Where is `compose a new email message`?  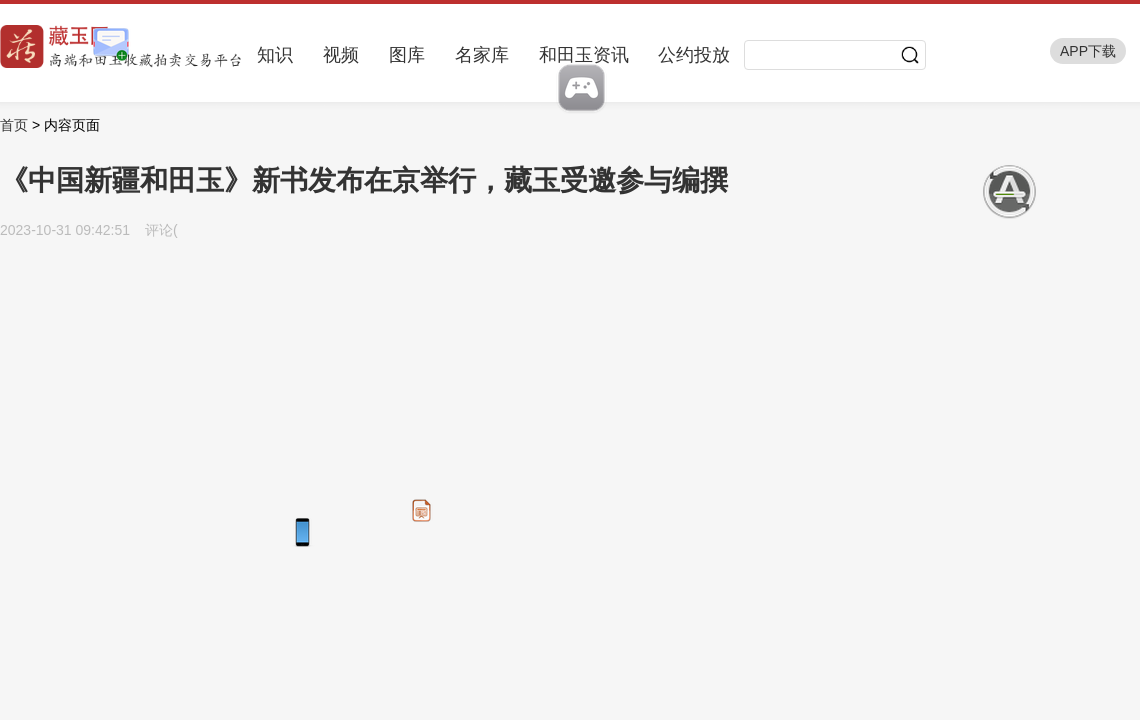 compose a new email message is located at coordinates (111, 42).